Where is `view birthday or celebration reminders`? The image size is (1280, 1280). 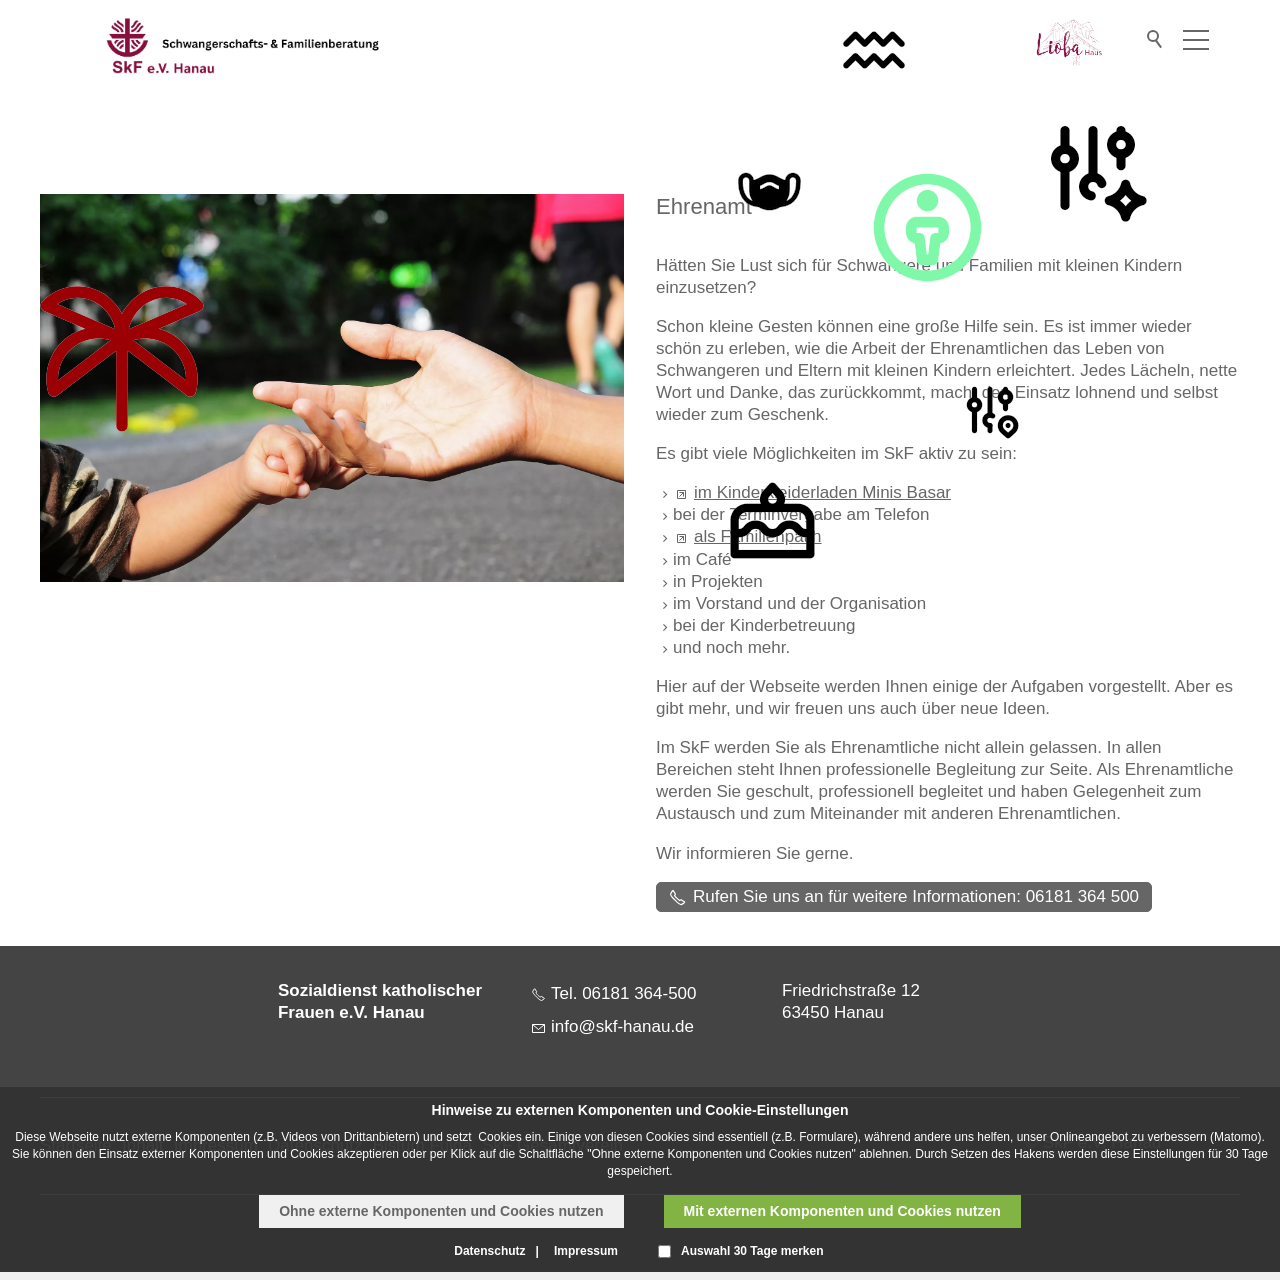 view birthday or celebration reminders is located at coordinates (772, 520).